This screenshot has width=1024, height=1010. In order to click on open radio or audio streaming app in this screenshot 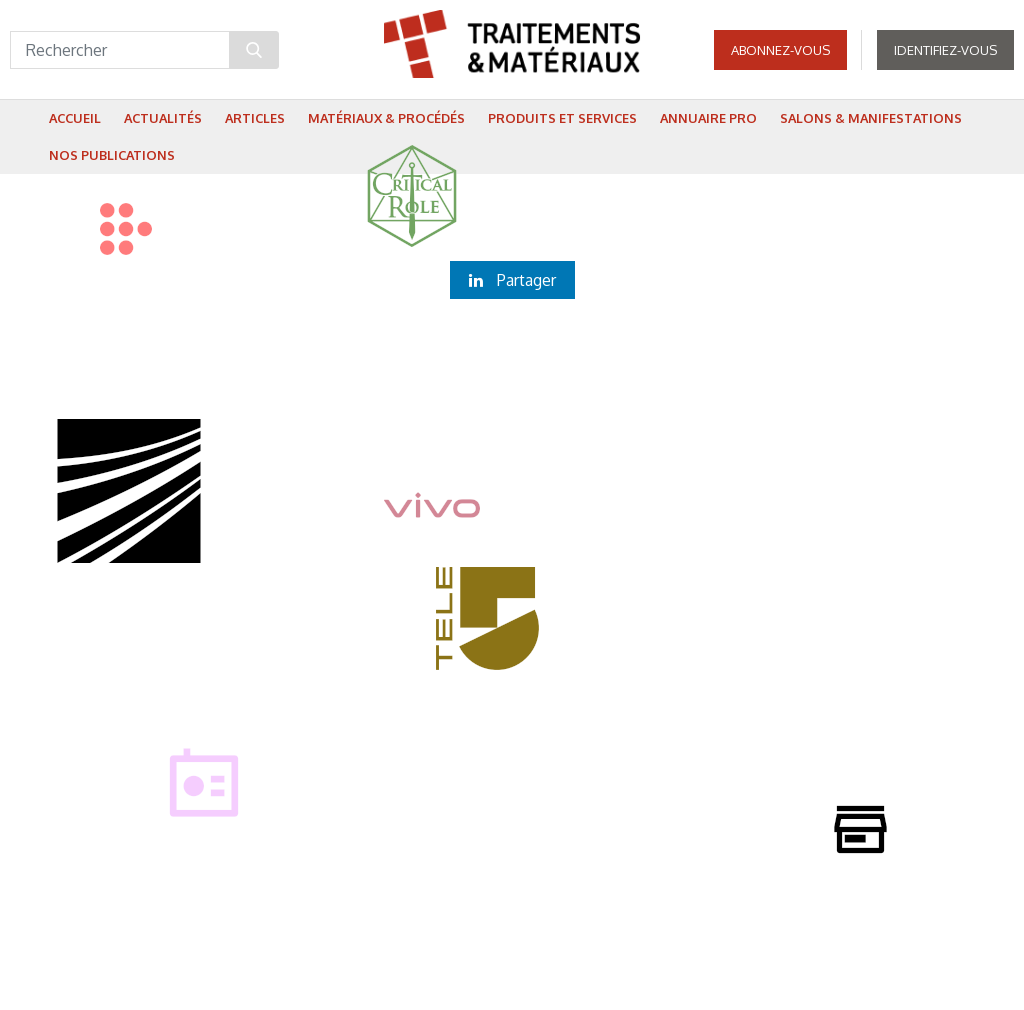, I will do `click(204, 786)`.